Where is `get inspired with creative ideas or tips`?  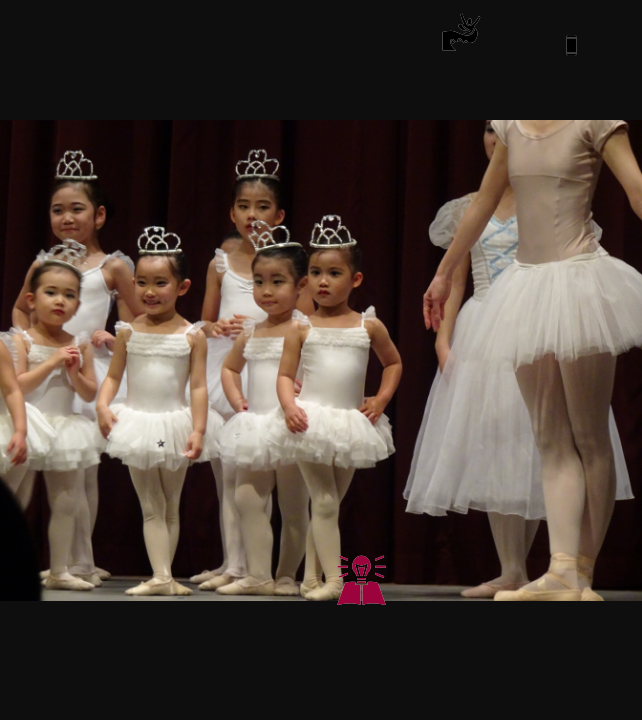
get inspired with creative ideas or tips is located at coordinates (361, 580).